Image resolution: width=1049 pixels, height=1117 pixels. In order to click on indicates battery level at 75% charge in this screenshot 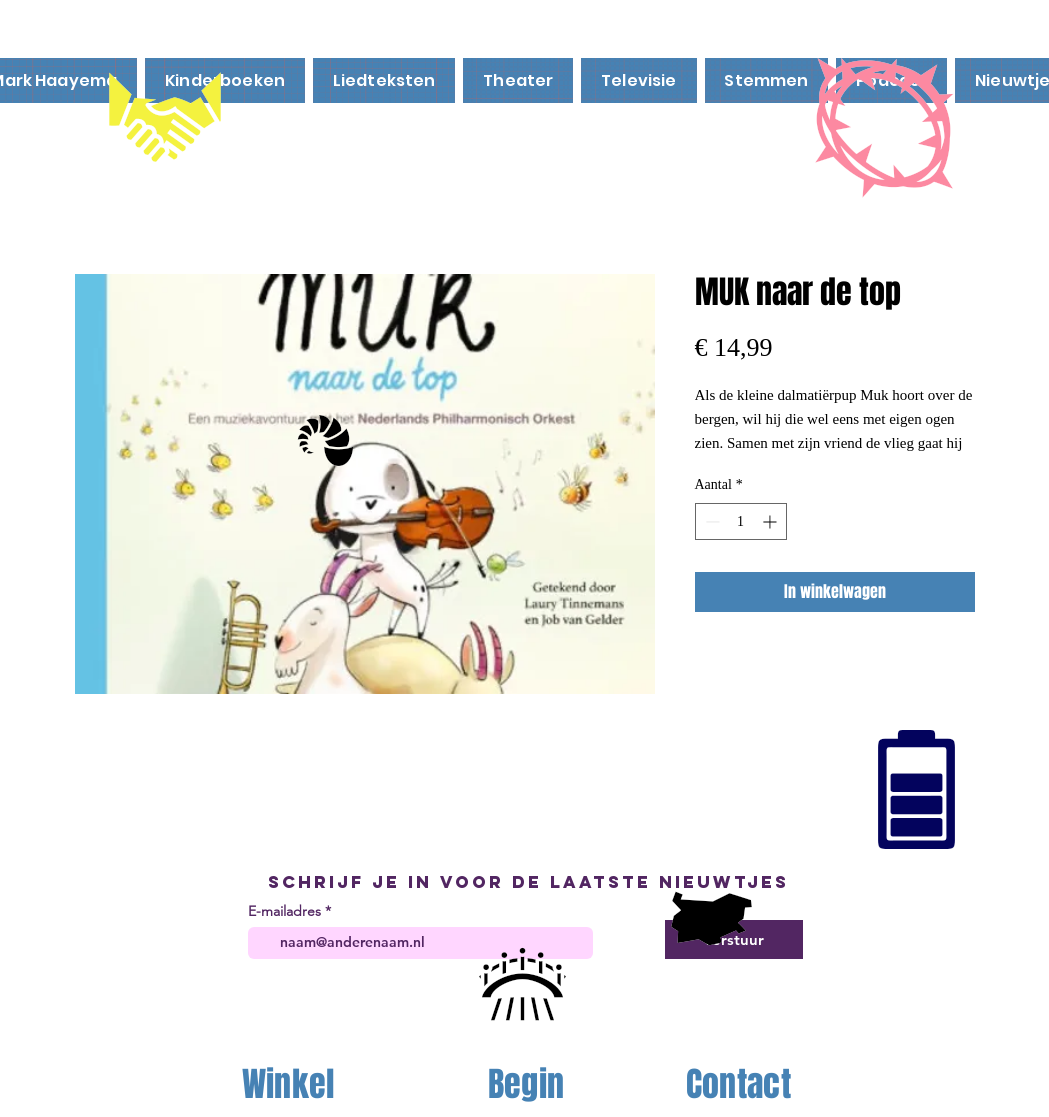, I will do `click(916, 789)`.